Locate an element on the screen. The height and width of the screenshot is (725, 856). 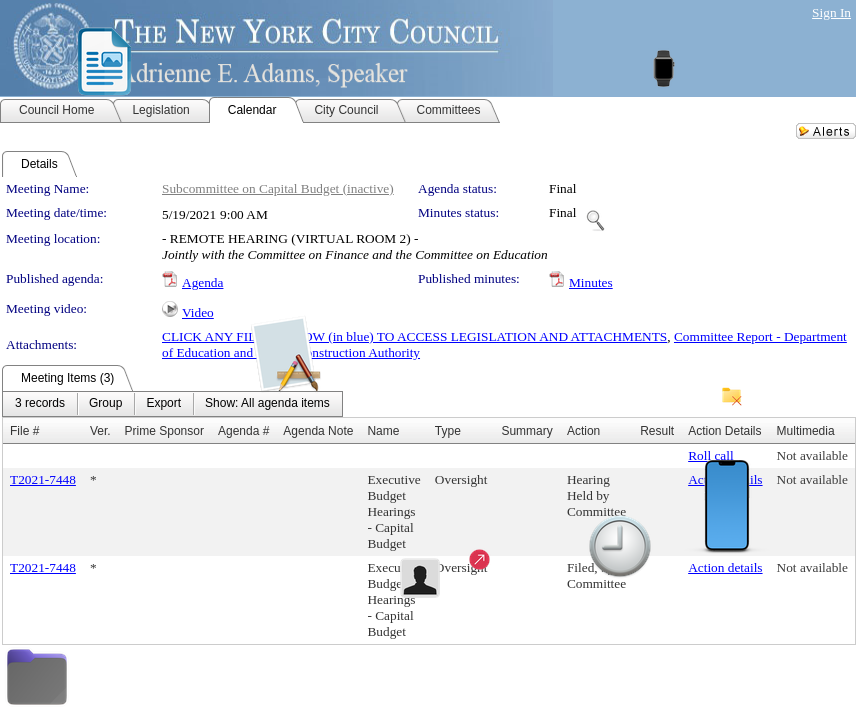
libreoffice writer document template file is located at coordinates (104, 61).